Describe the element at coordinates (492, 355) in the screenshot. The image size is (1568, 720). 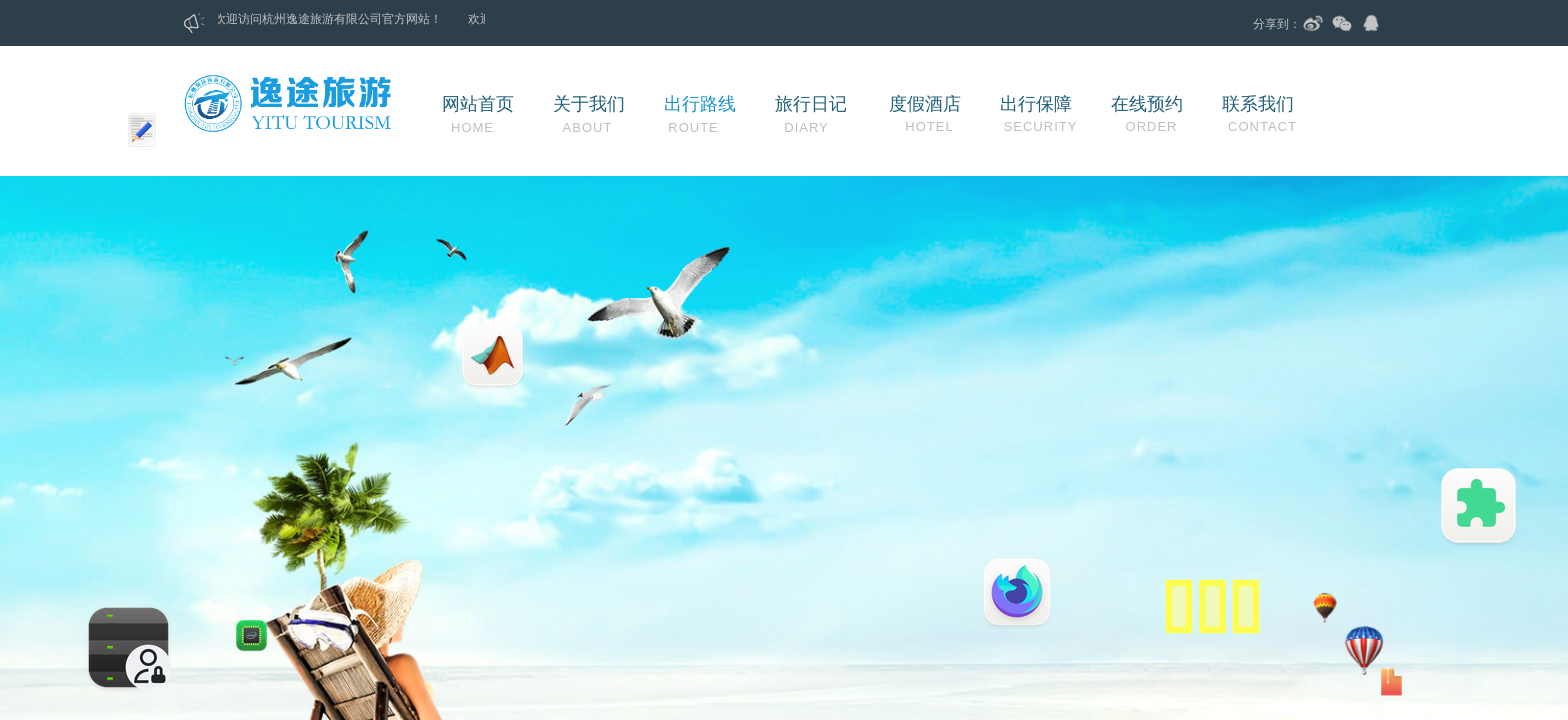
I see `open MATLAB application` at that location.